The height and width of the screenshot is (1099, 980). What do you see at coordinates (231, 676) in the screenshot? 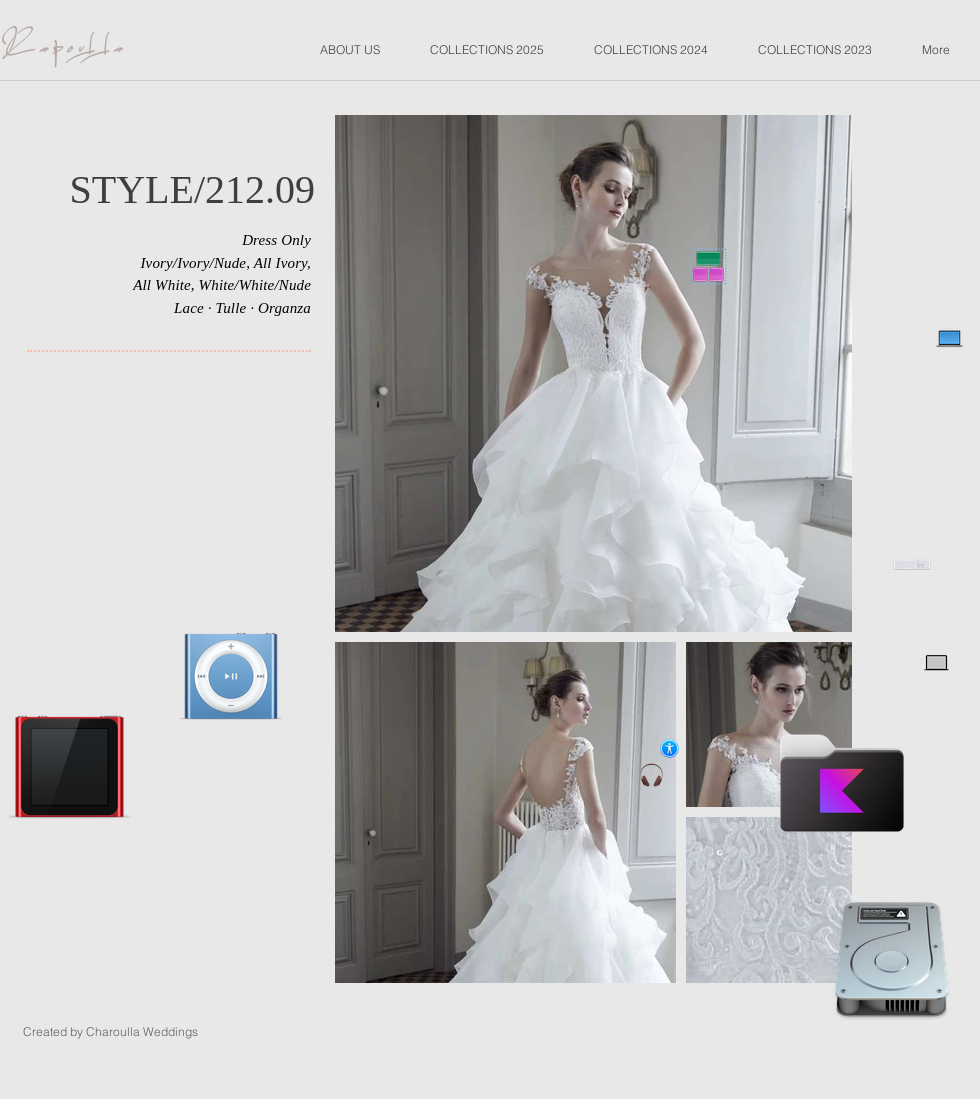
I see `iPod shuffle device connected` at bounding box center [231, 676].